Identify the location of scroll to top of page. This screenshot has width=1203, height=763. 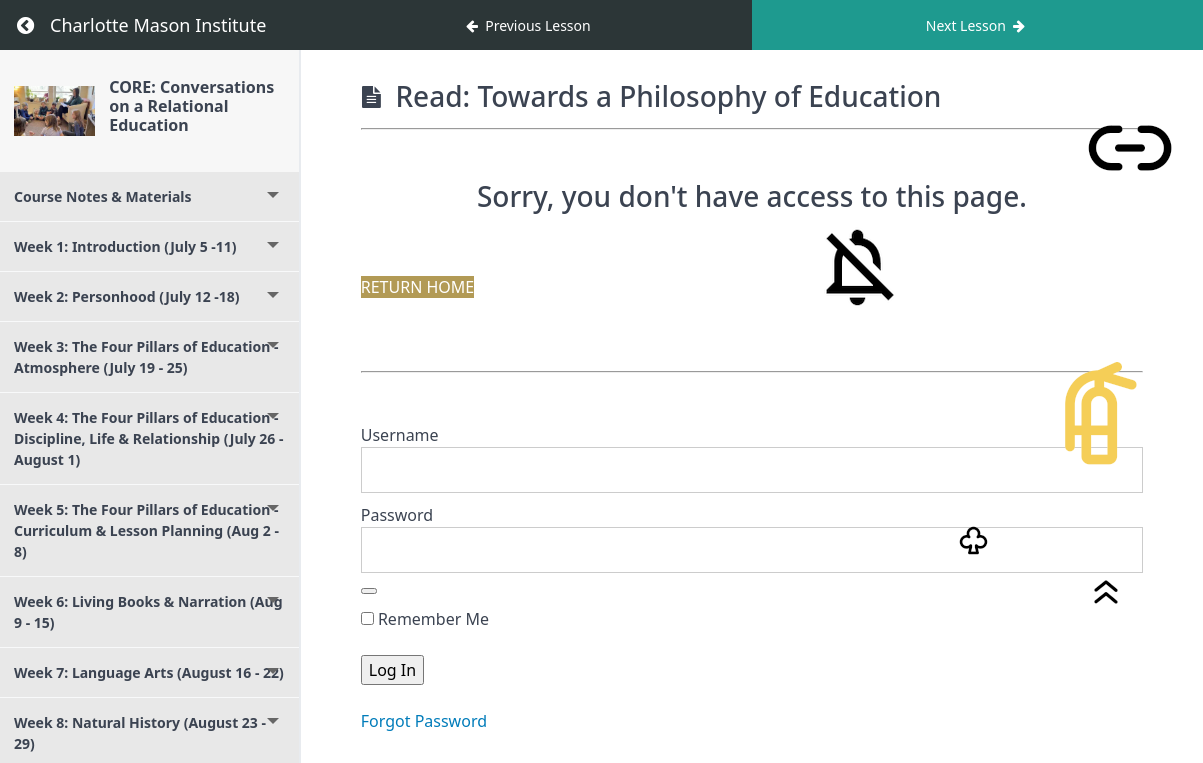
(1106, 592).